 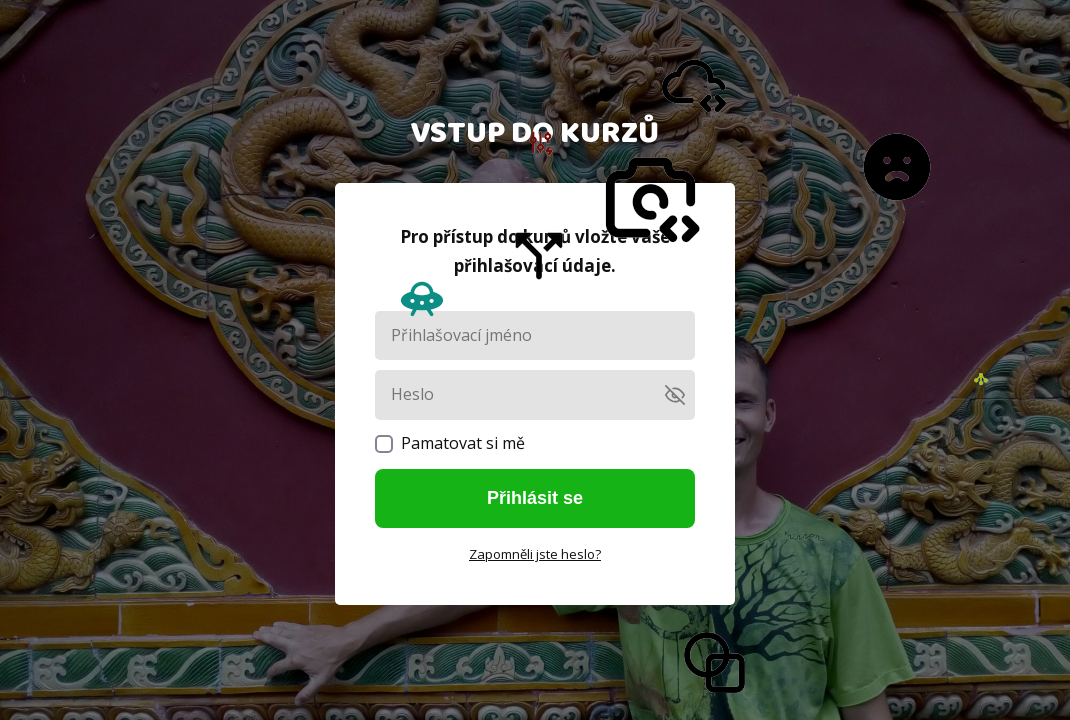 I want to click on split or fork a call to multiple recipients, so click(x=539, y=256).